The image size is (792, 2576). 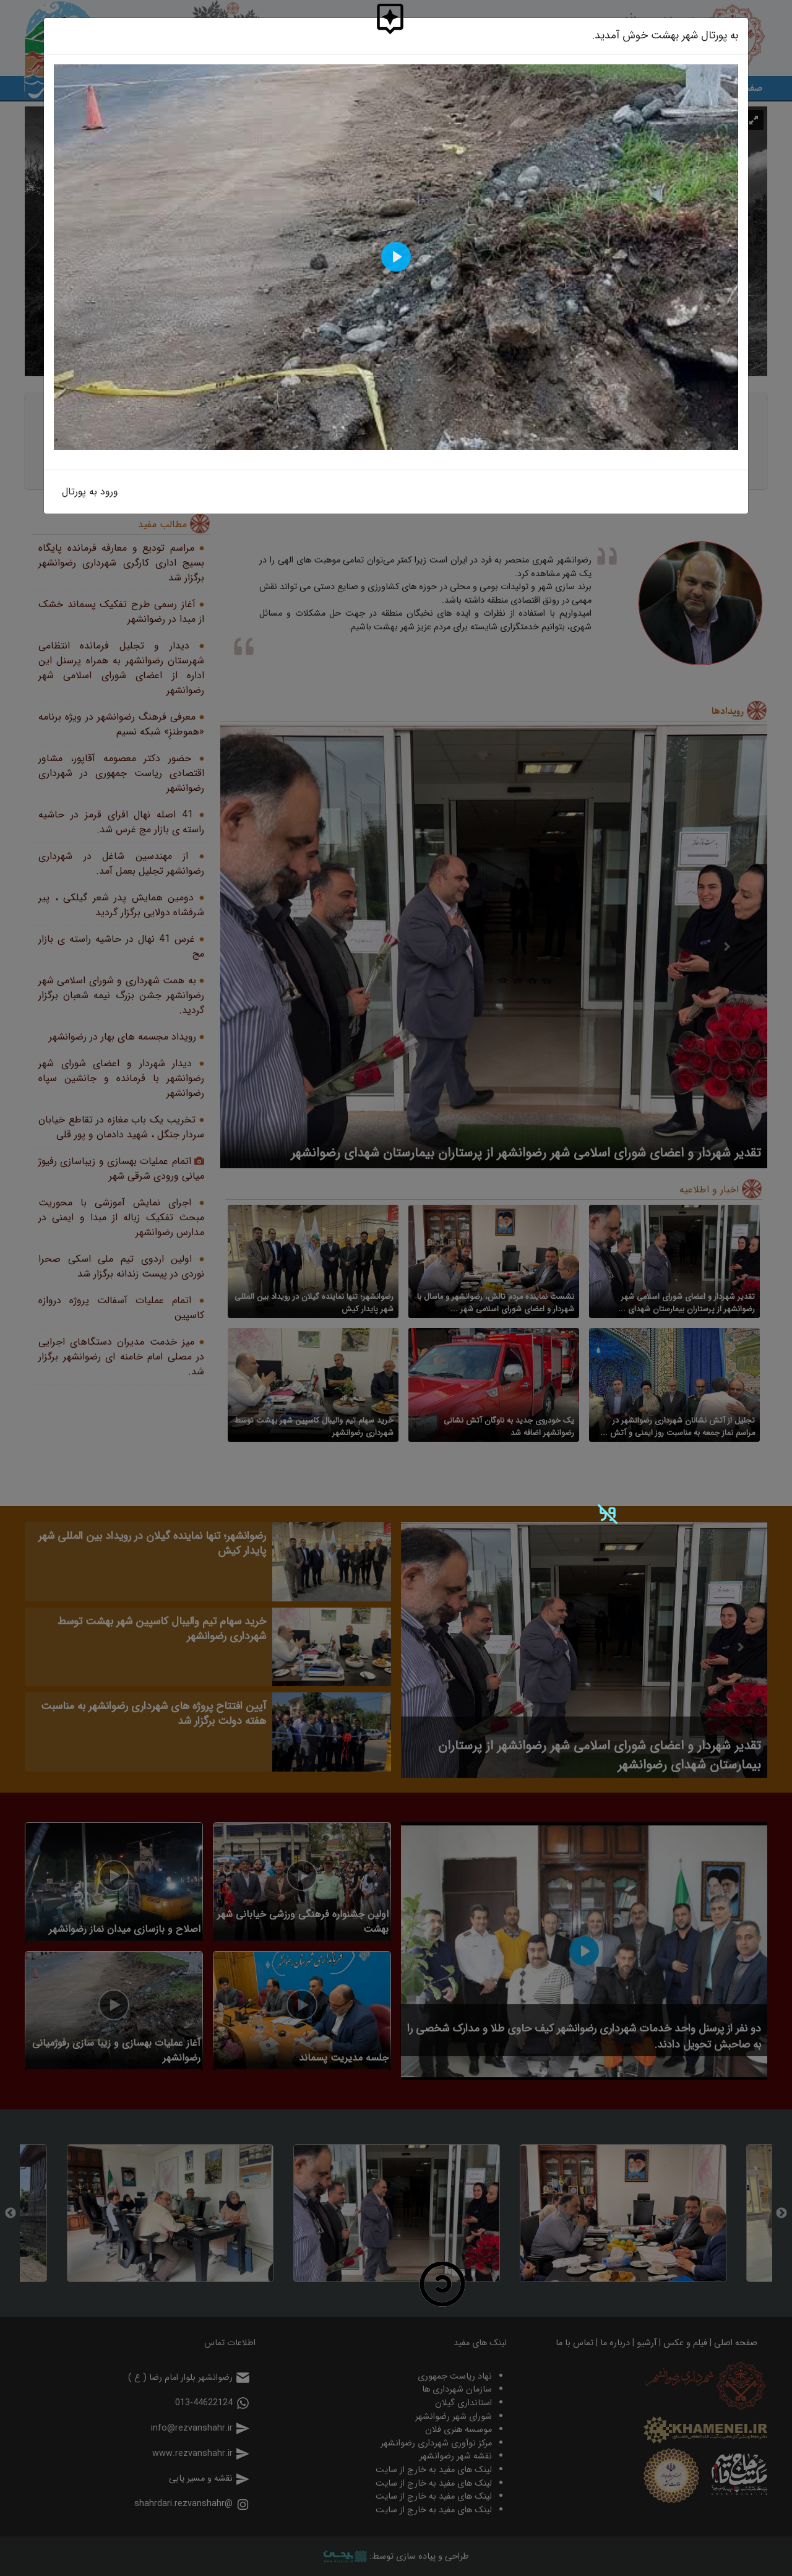 I want to click on access AI assistant or smart suggestions, so click(x=390, y=18).